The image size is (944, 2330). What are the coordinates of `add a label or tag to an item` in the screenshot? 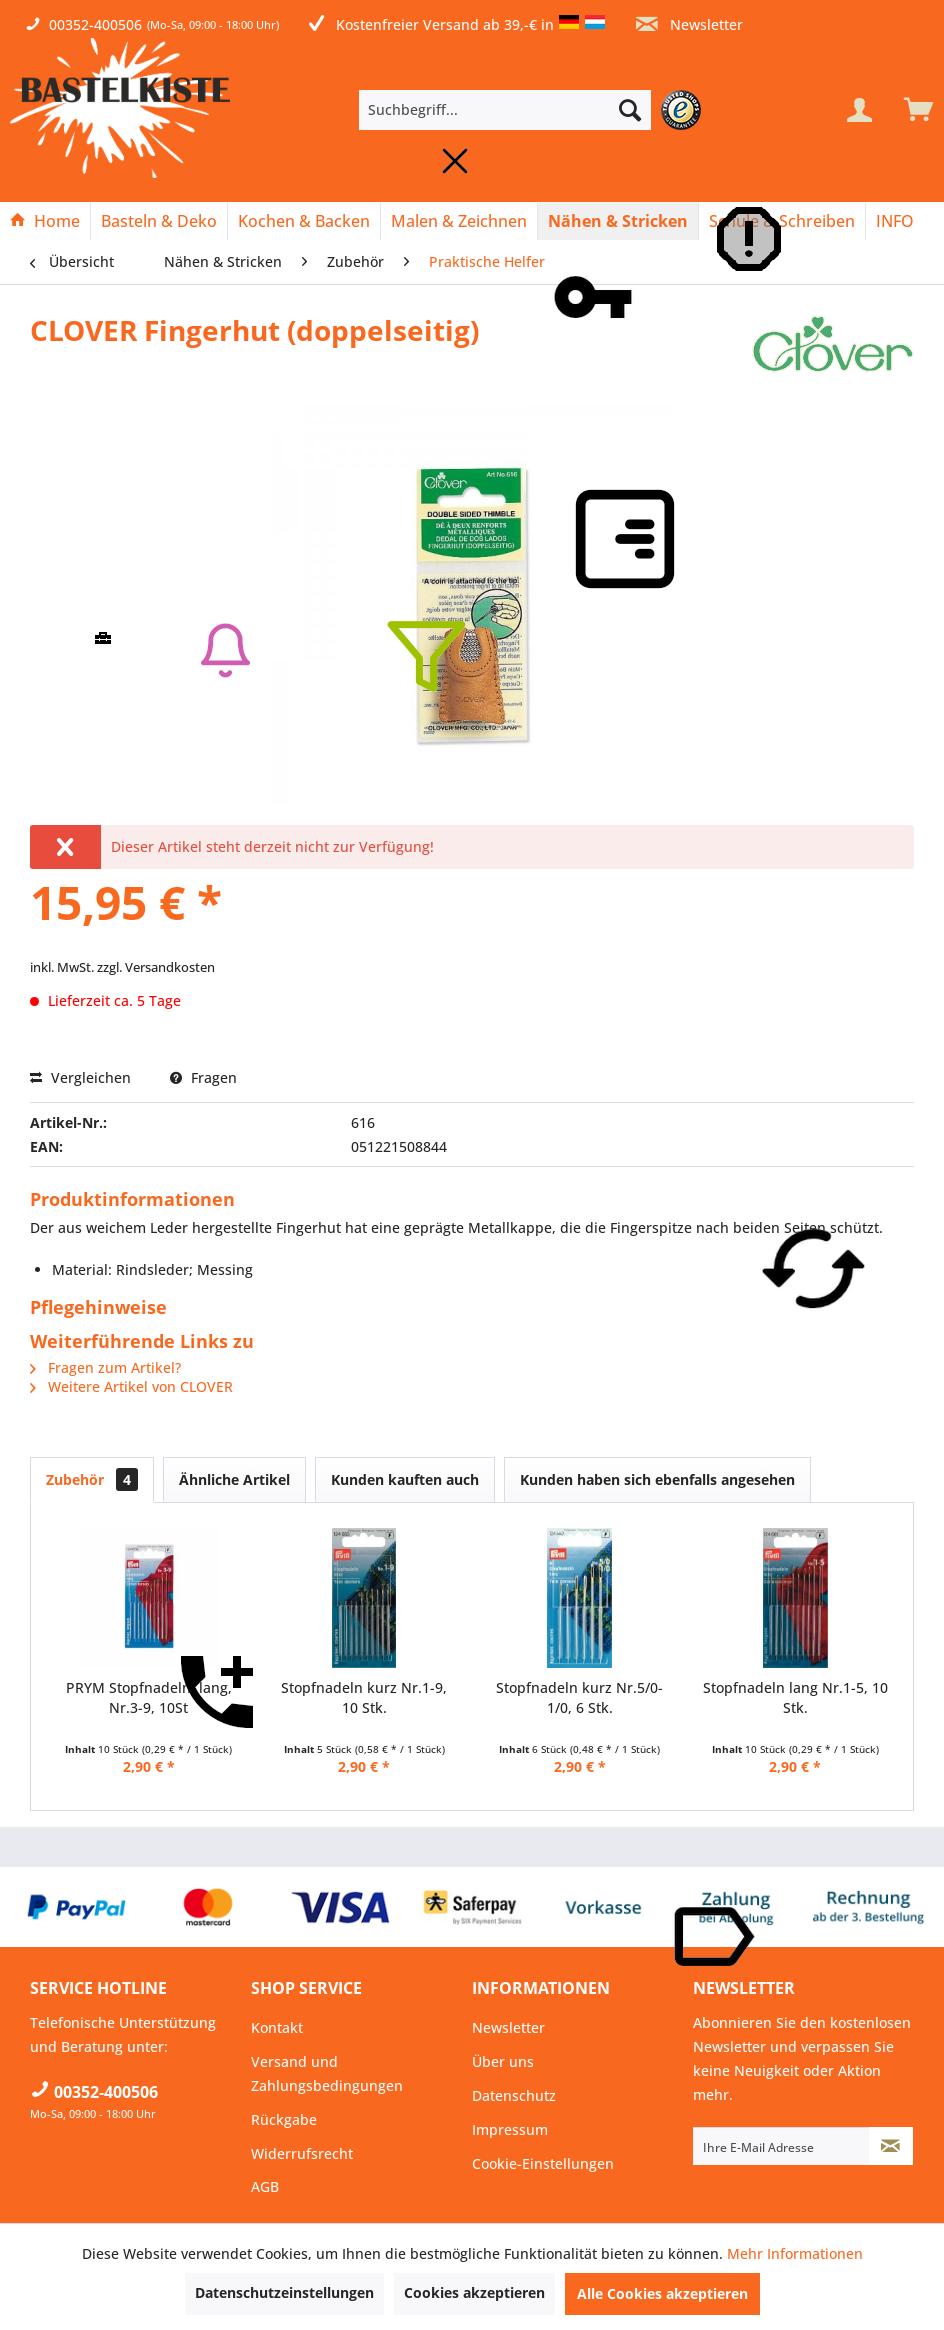 It's located at (712, 1936).